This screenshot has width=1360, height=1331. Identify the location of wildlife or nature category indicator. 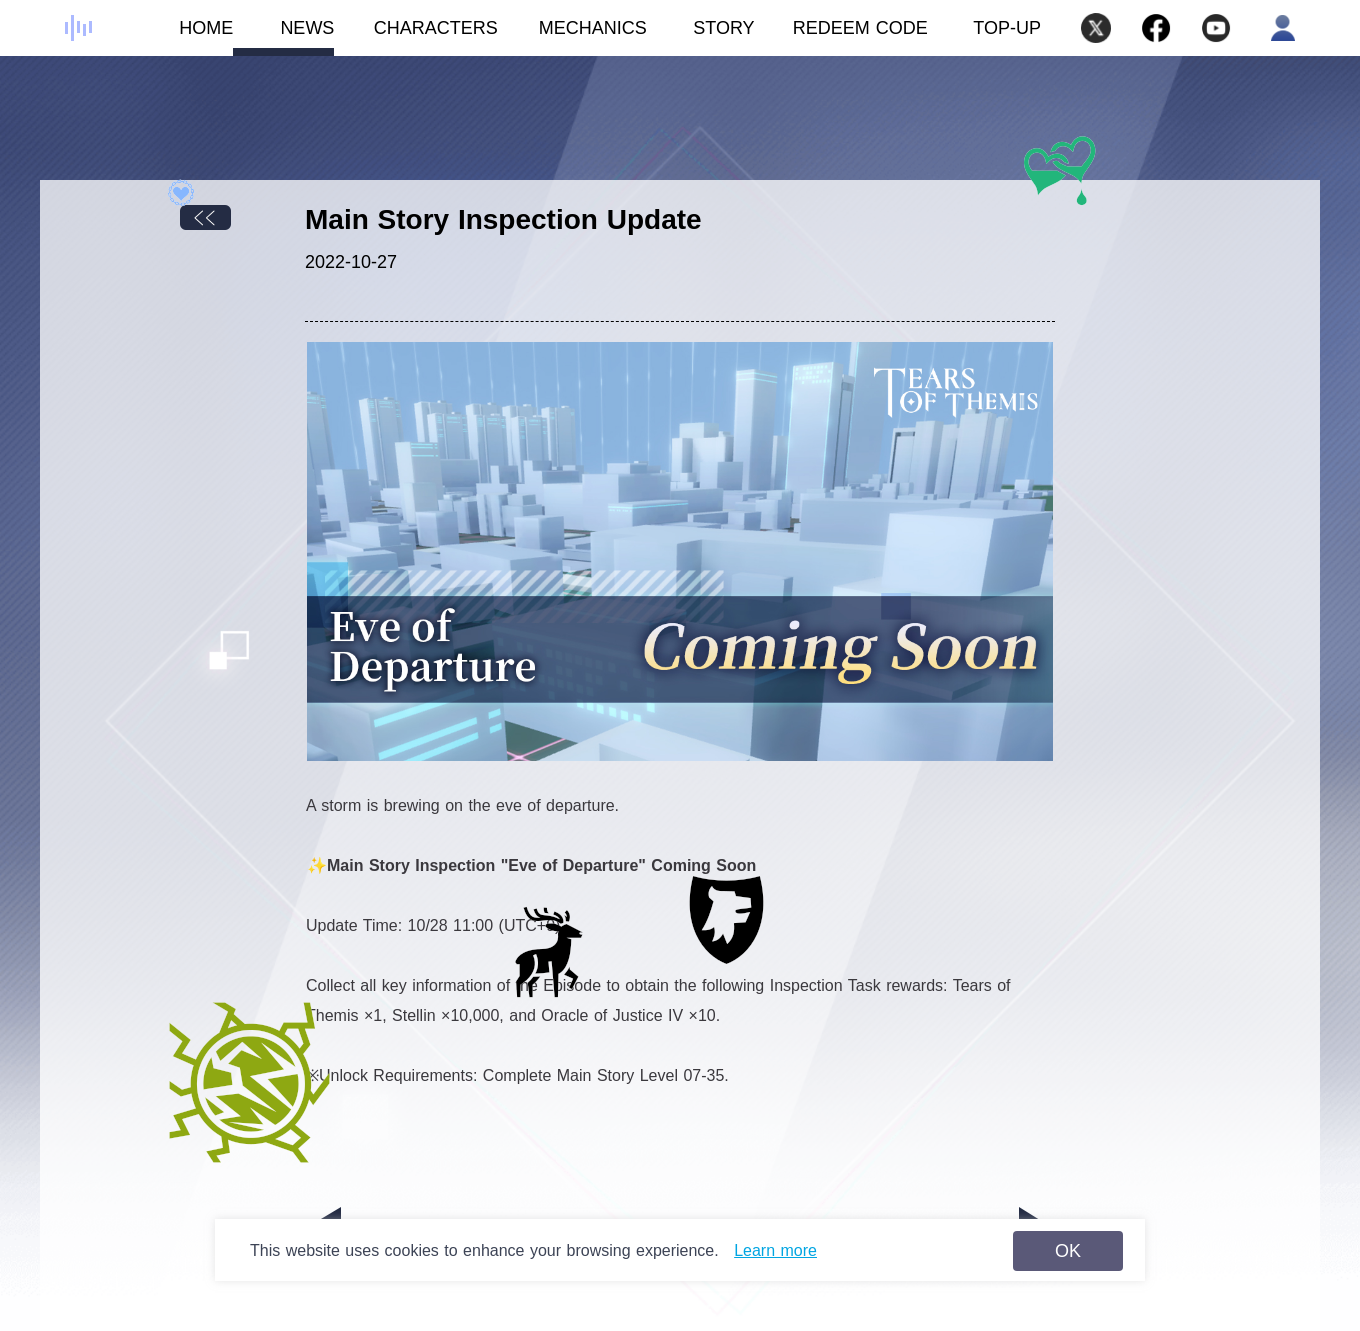
(549, 952).